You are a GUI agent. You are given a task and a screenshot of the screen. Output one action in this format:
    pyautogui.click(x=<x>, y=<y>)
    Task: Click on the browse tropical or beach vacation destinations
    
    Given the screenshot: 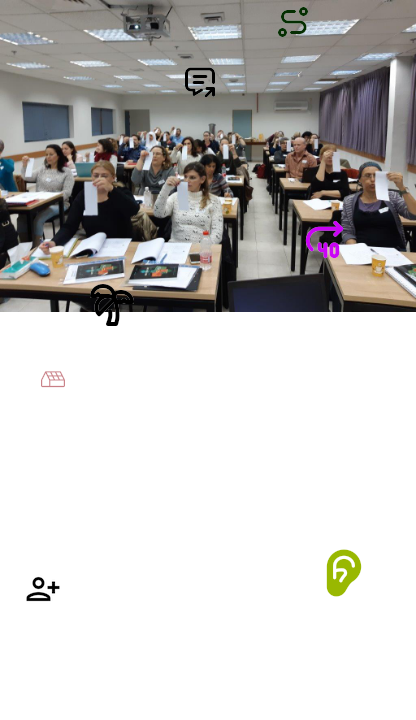 What is the action you would take?
    pyautogui.click(x=112, y=304)
    